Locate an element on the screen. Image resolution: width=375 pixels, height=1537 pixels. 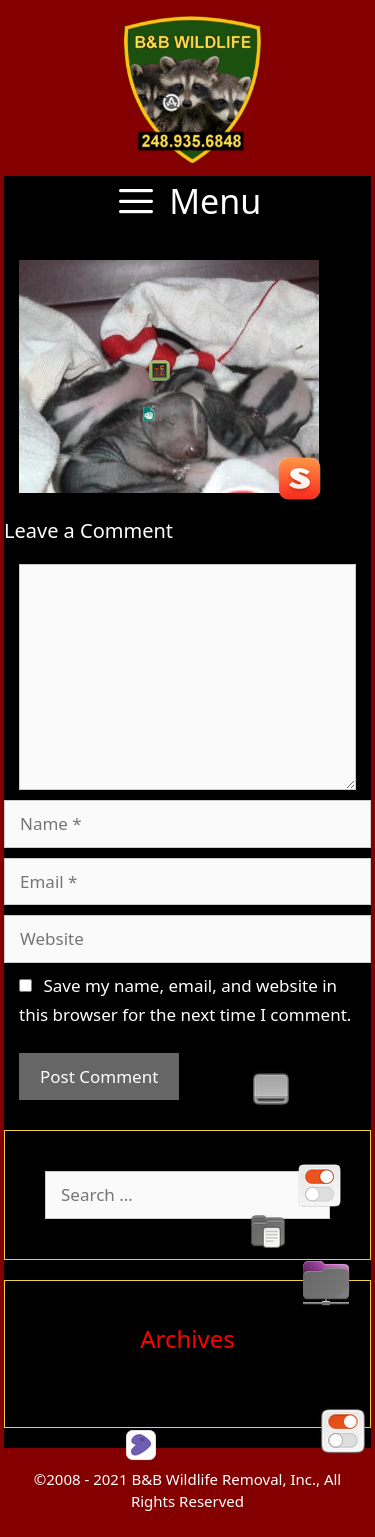
check for system software updates is located at coordinates (171, 102).